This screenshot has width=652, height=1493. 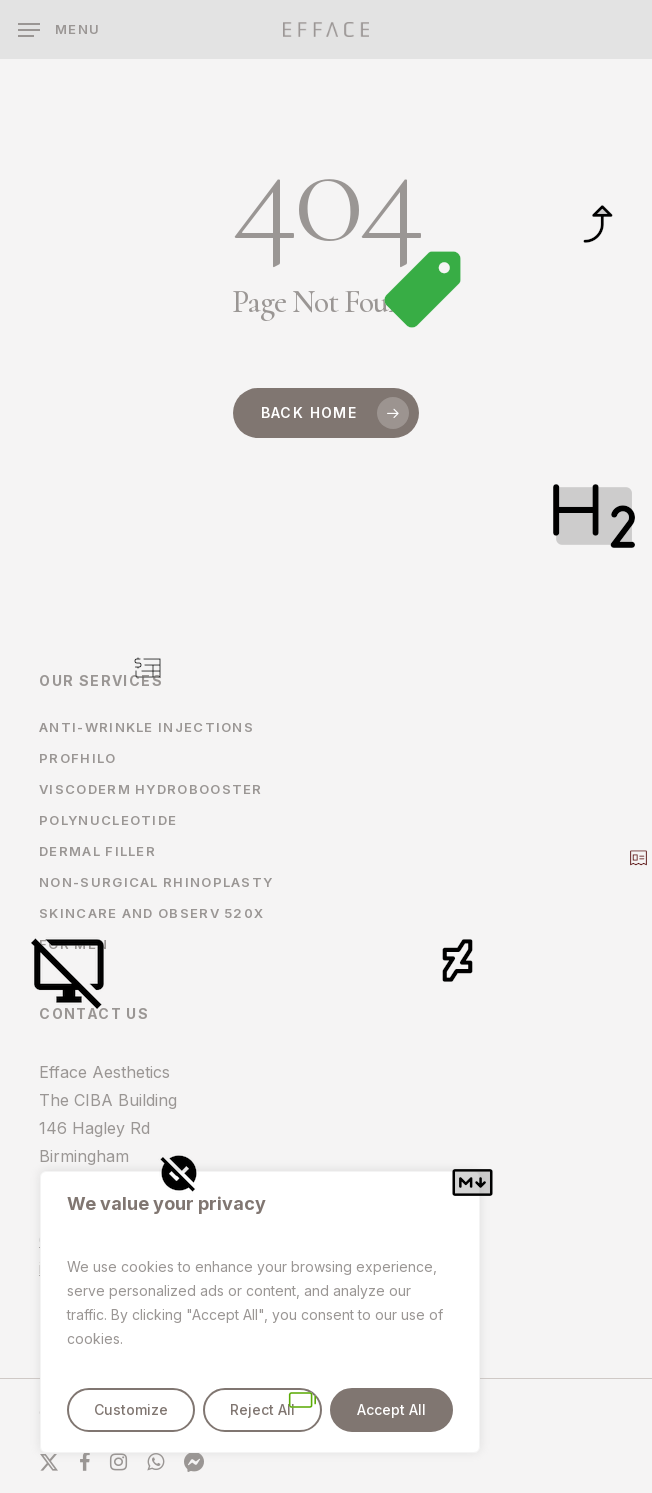 I want to click on view invoice details, so click(x=148, y=668).